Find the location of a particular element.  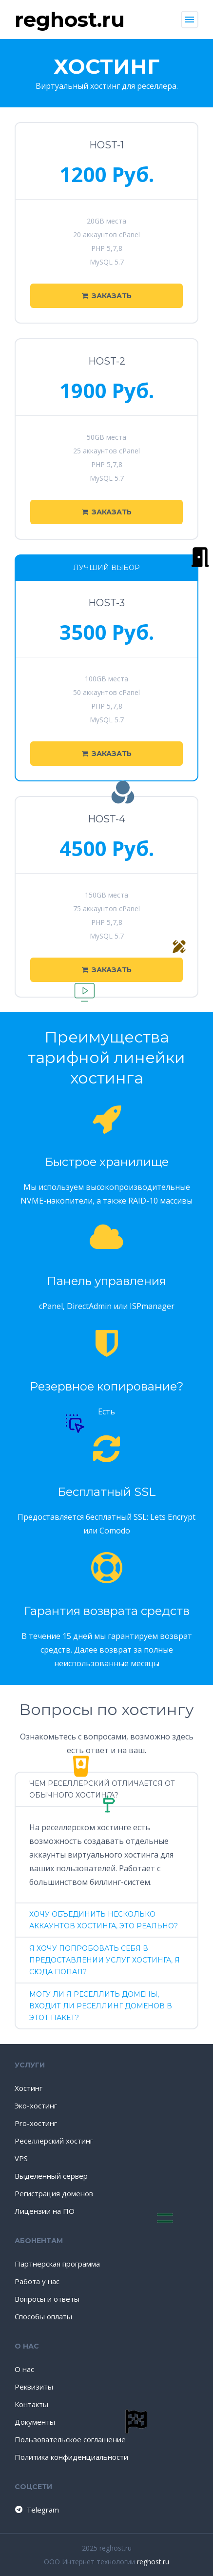

equals or comparison function is located at coordinates (165, 2218).